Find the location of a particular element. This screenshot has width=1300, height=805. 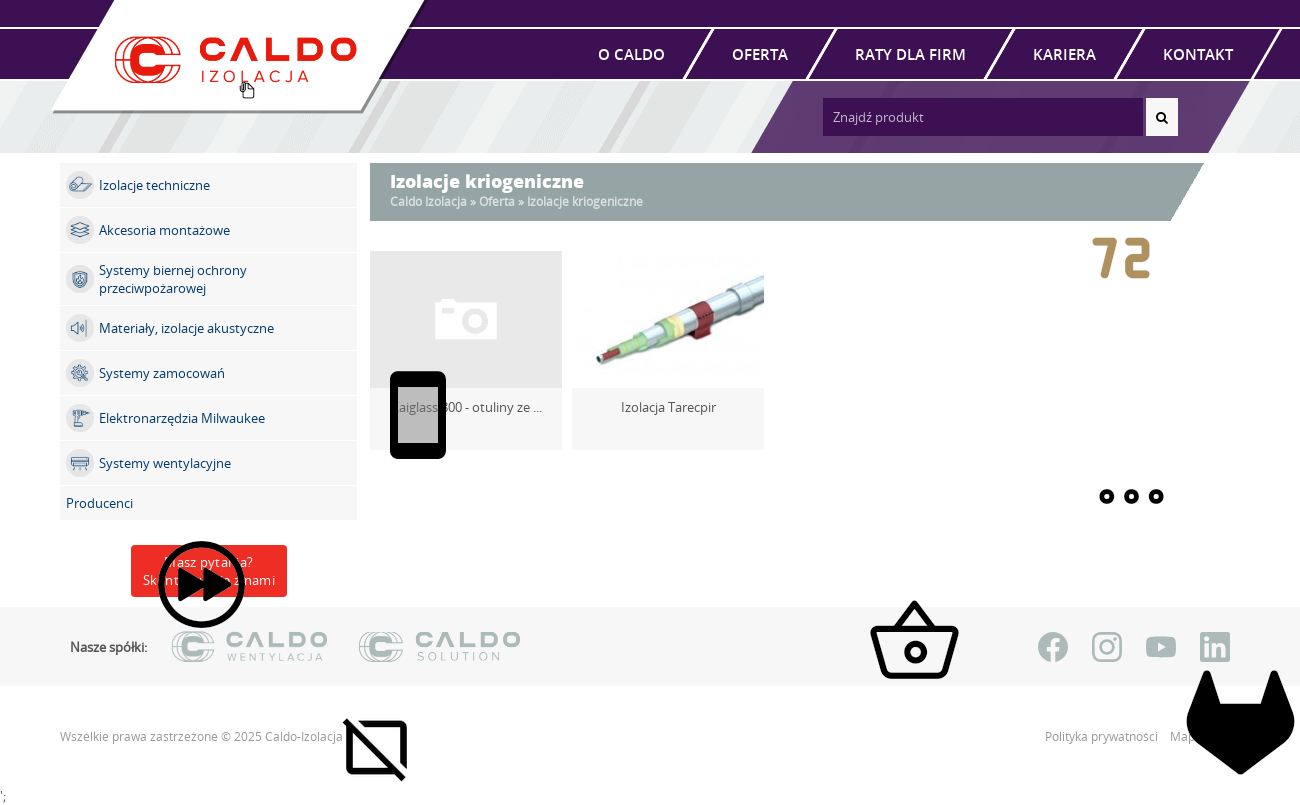

view your shopping basket is located at coordinates (914, 641).